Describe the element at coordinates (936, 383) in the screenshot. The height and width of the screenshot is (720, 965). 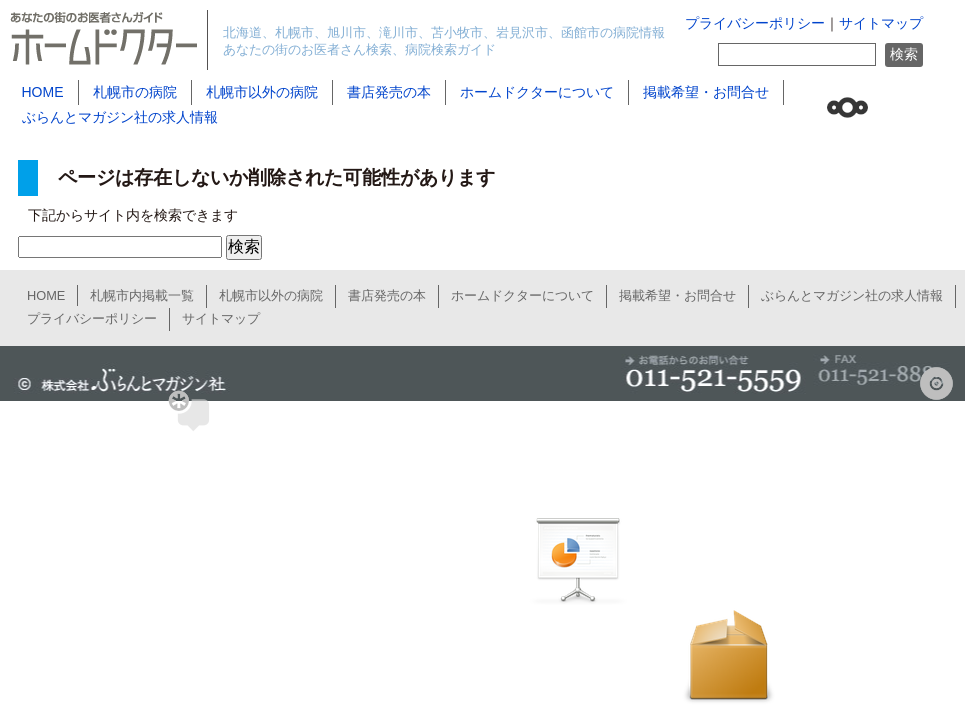
I see `indicates a blu-ray disc or BD media` at that location.